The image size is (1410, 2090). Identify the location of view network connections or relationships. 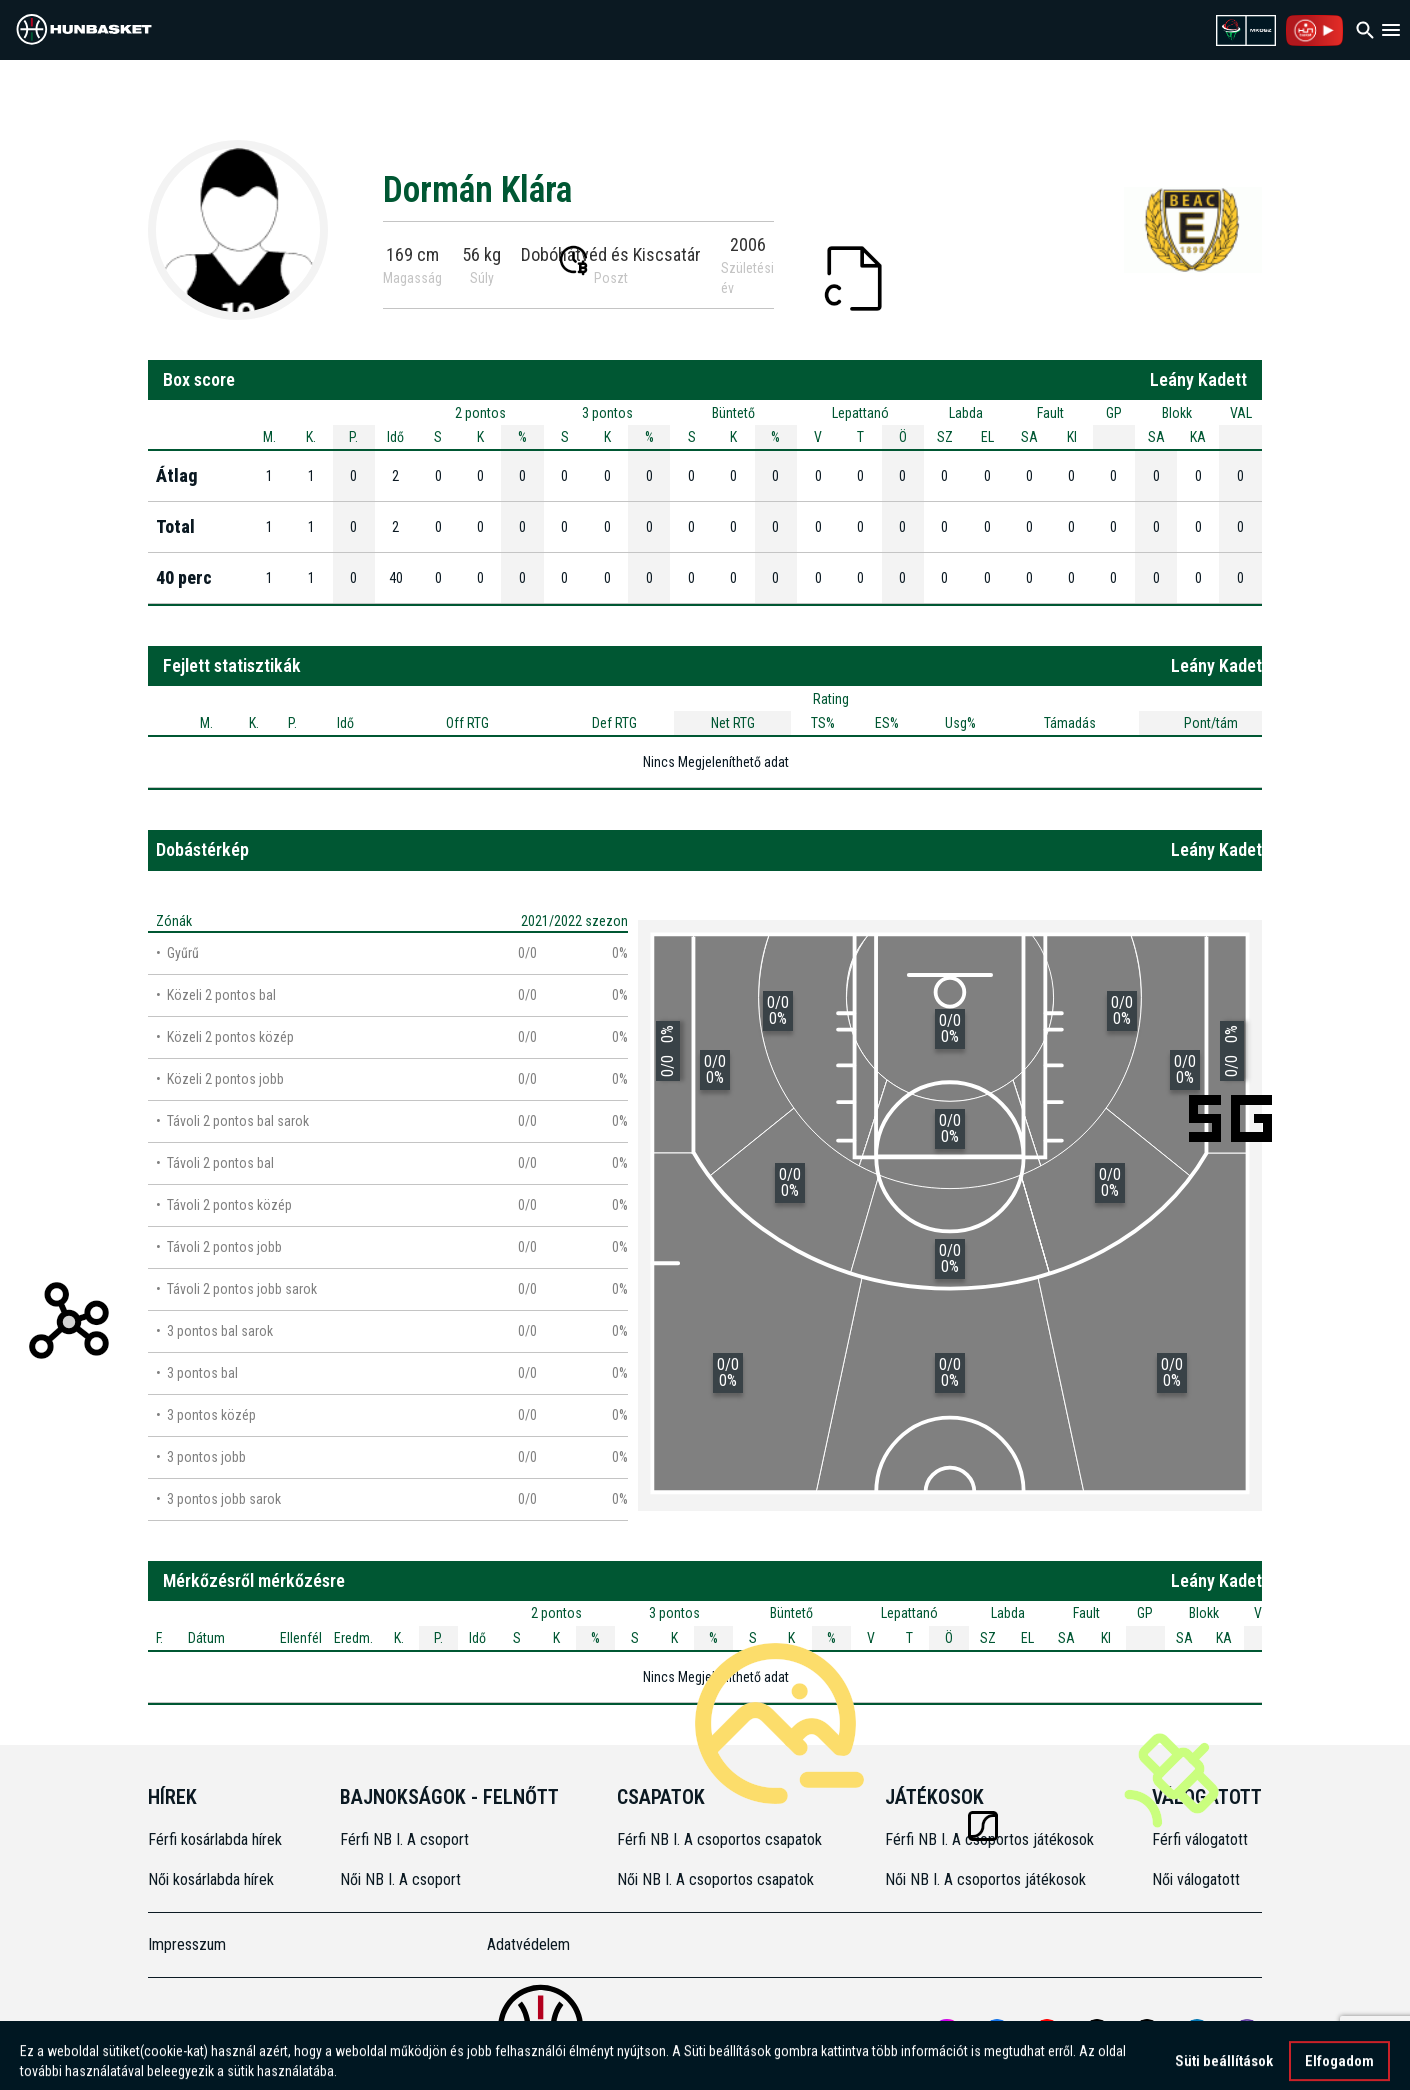
(69, 1322).